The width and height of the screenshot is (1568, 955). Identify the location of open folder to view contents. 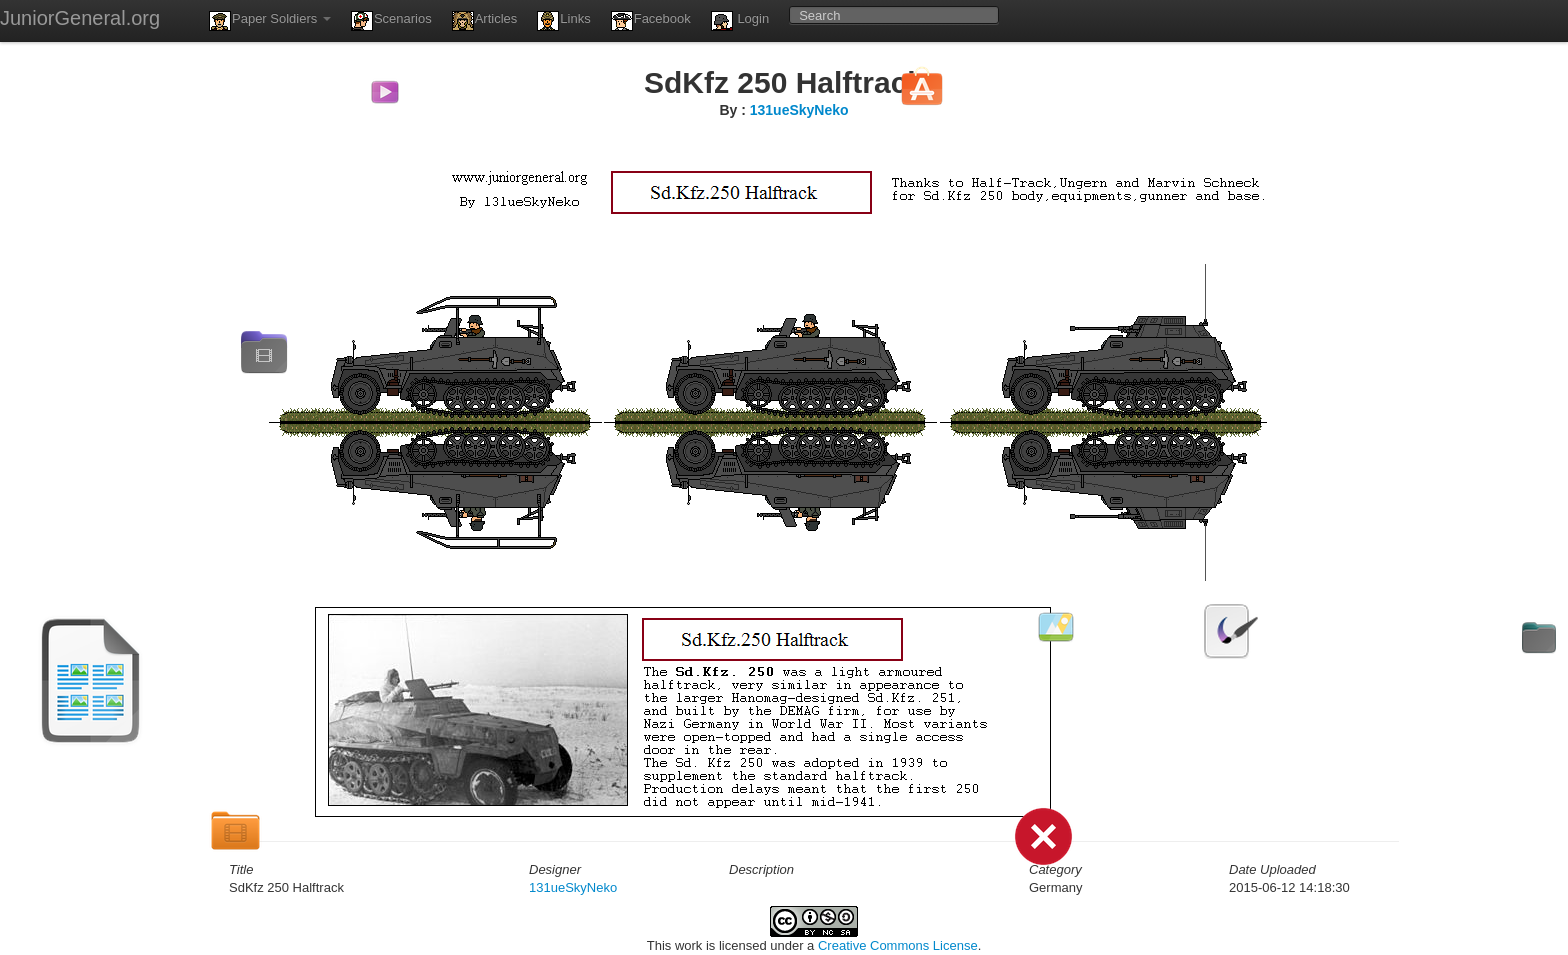
(1539, 637).